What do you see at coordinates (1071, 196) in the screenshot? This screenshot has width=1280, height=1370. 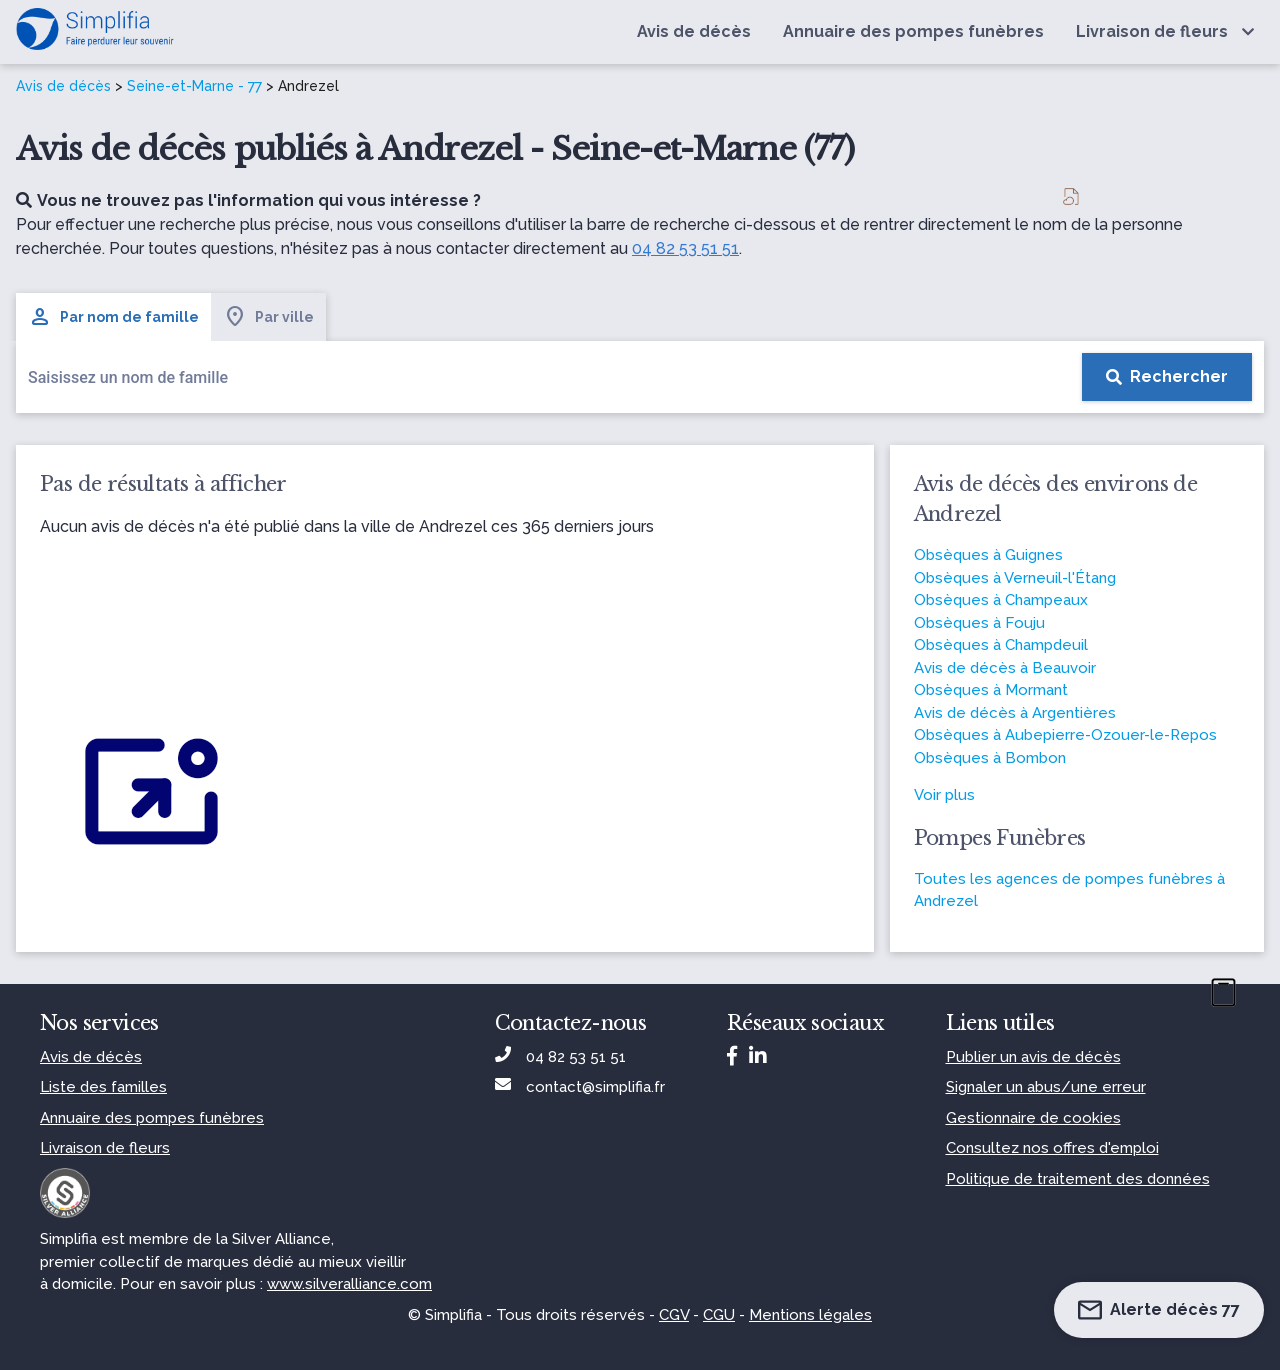 I see `access cloud-stored files` at bounding box center [1071, 196].